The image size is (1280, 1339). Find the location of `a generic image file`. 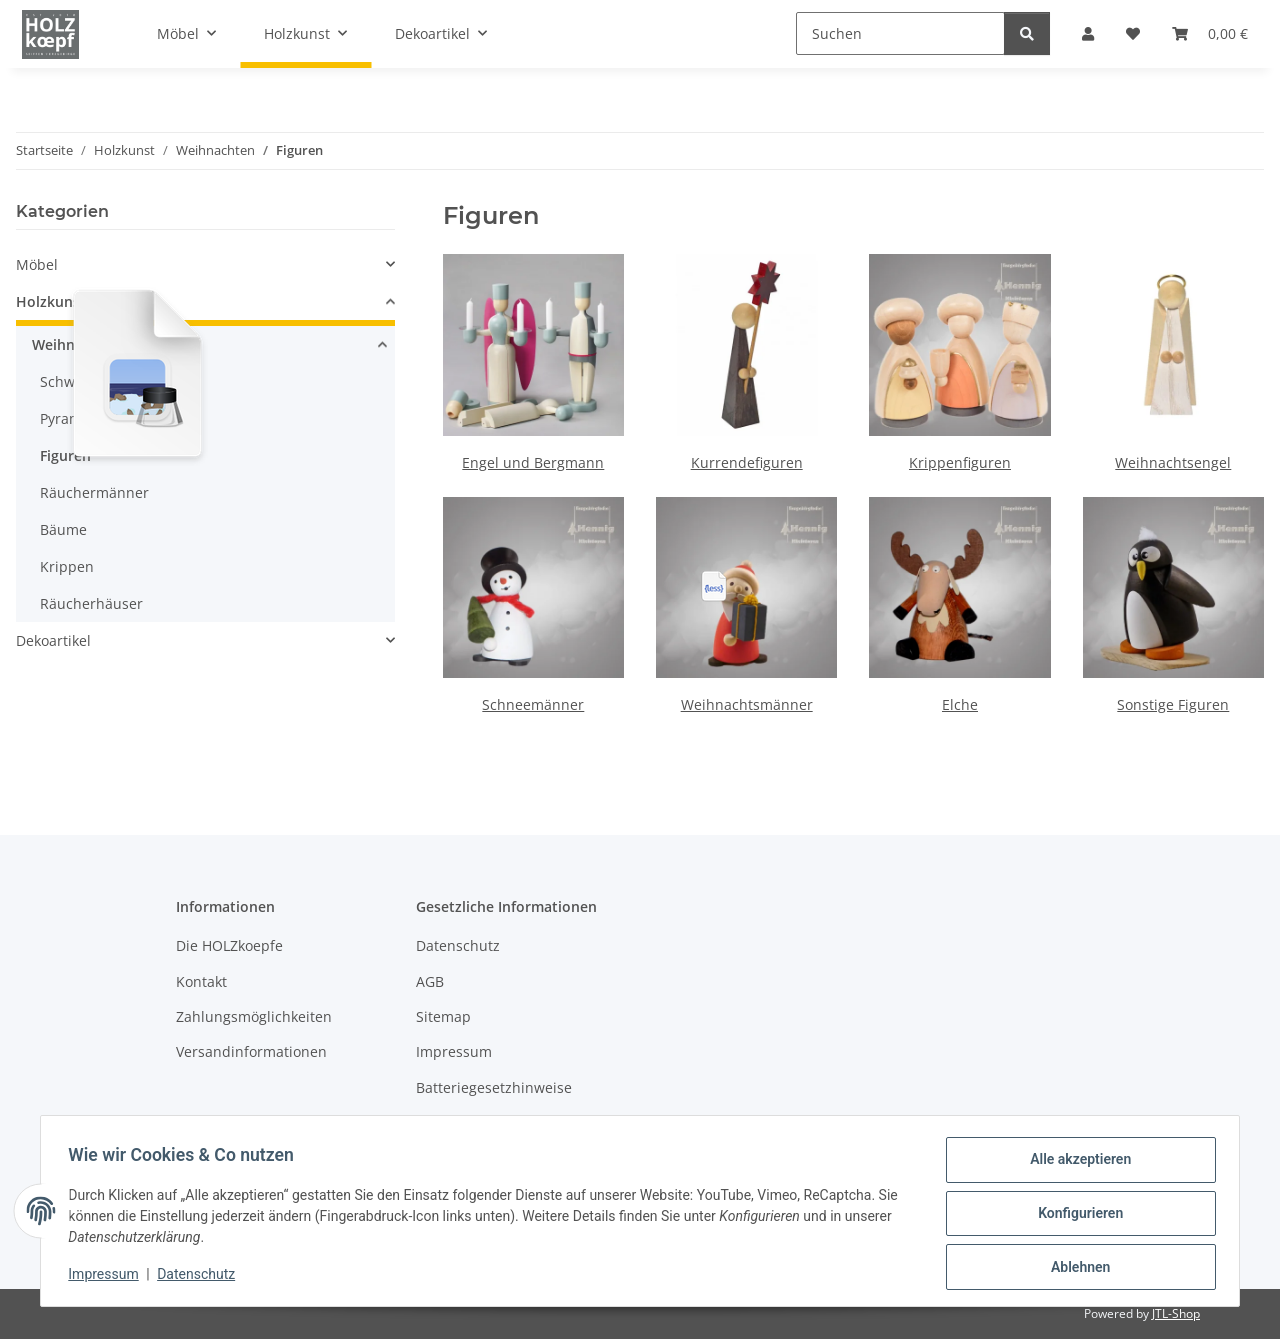

a generic image file is located at coordinates (137, 376).